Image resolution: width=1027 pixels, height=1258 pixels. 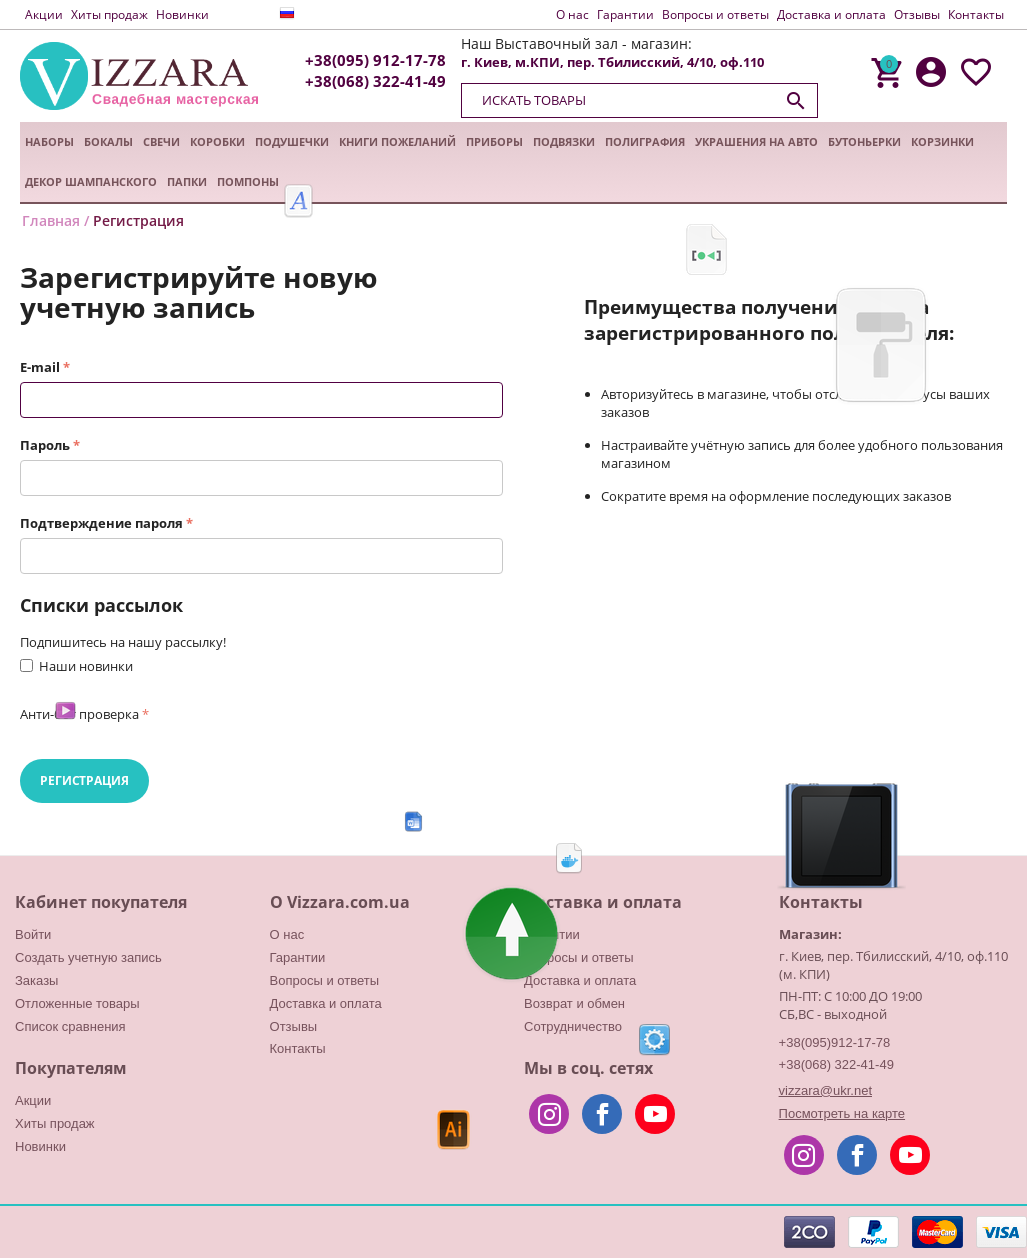 I want to click on a font file type indicator, so click(x=298, y=200).